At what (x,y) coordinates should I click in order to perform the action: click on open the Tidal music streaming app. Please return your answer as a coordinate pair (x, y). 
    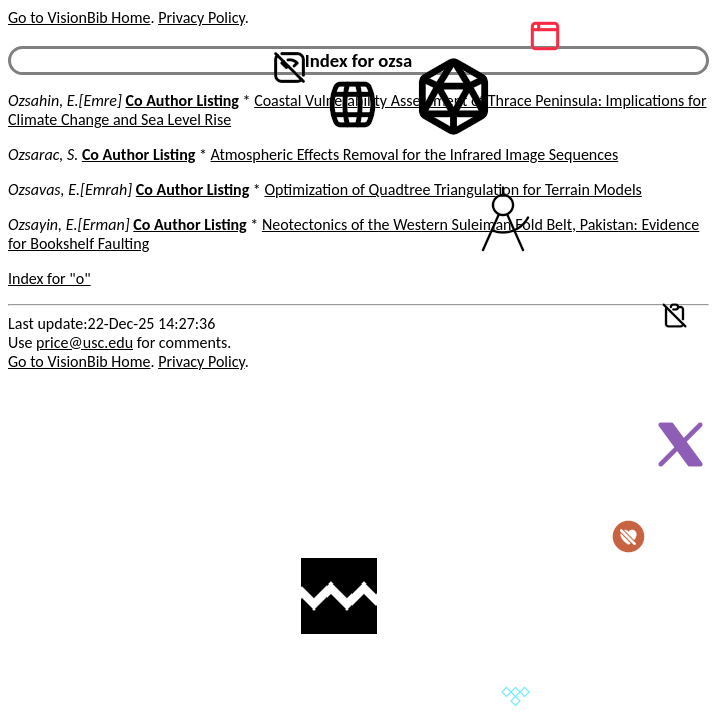
    Looking at the image, I should click on (515, 695).